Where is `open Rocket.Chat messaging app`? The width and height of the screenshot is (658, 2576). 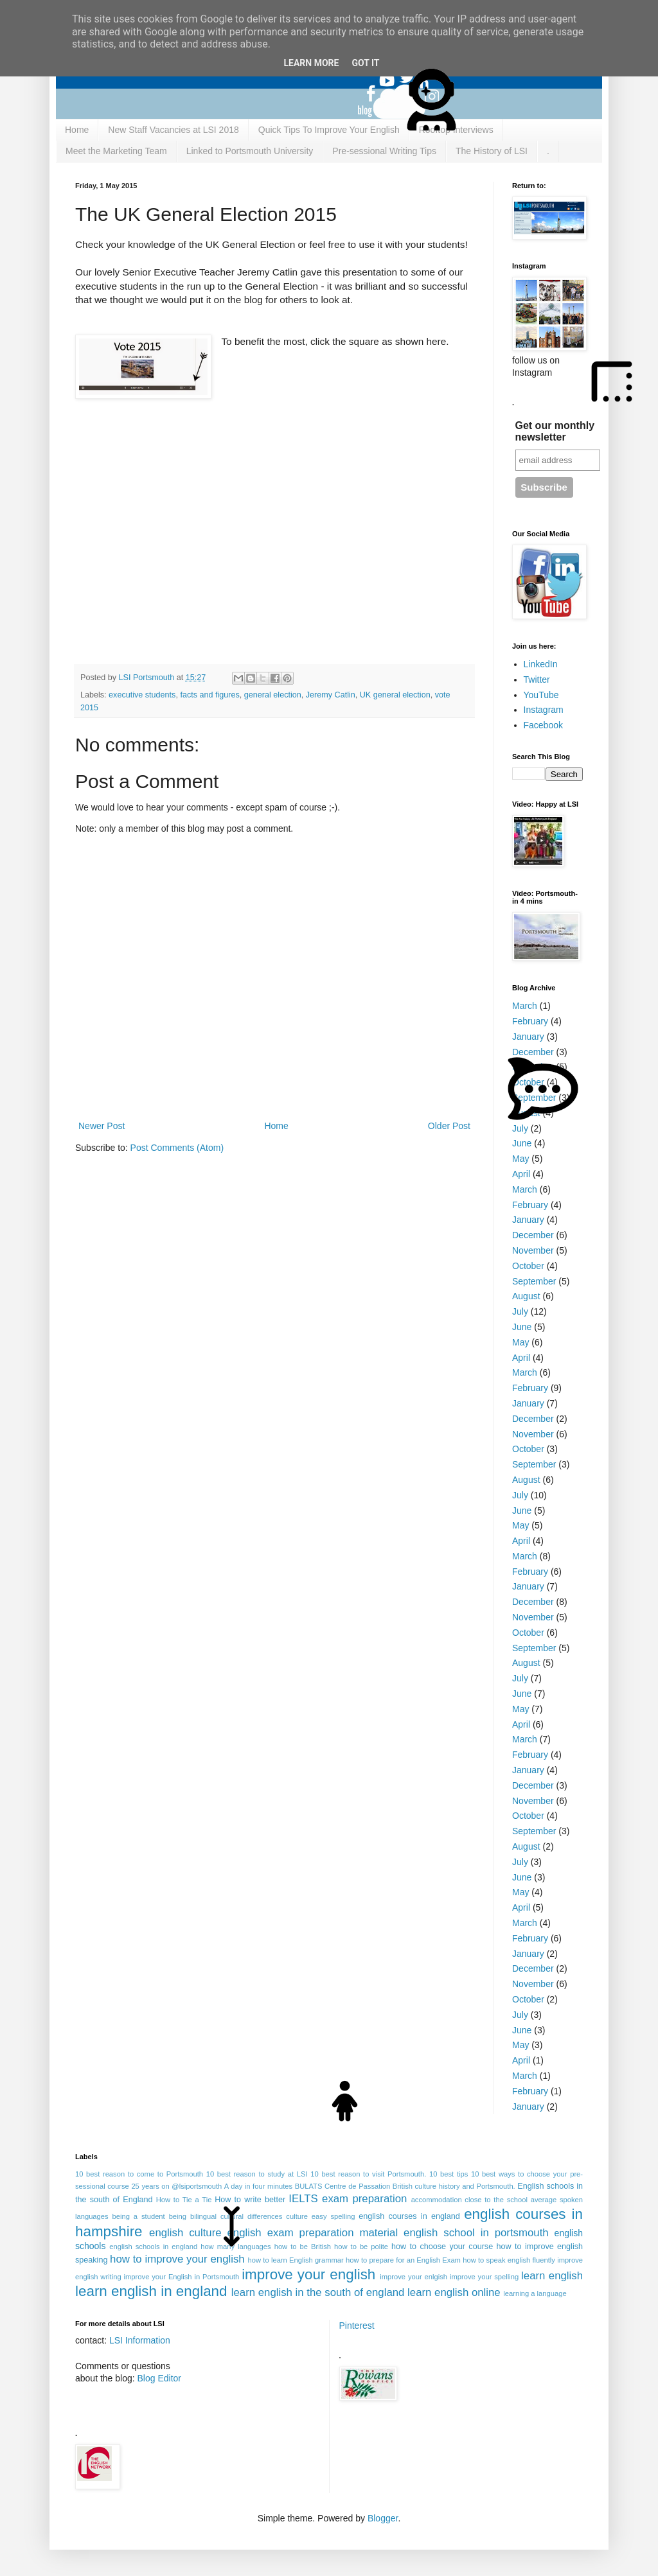
open Rocket.Chat messaging app is located at coordinates (543, 1089).